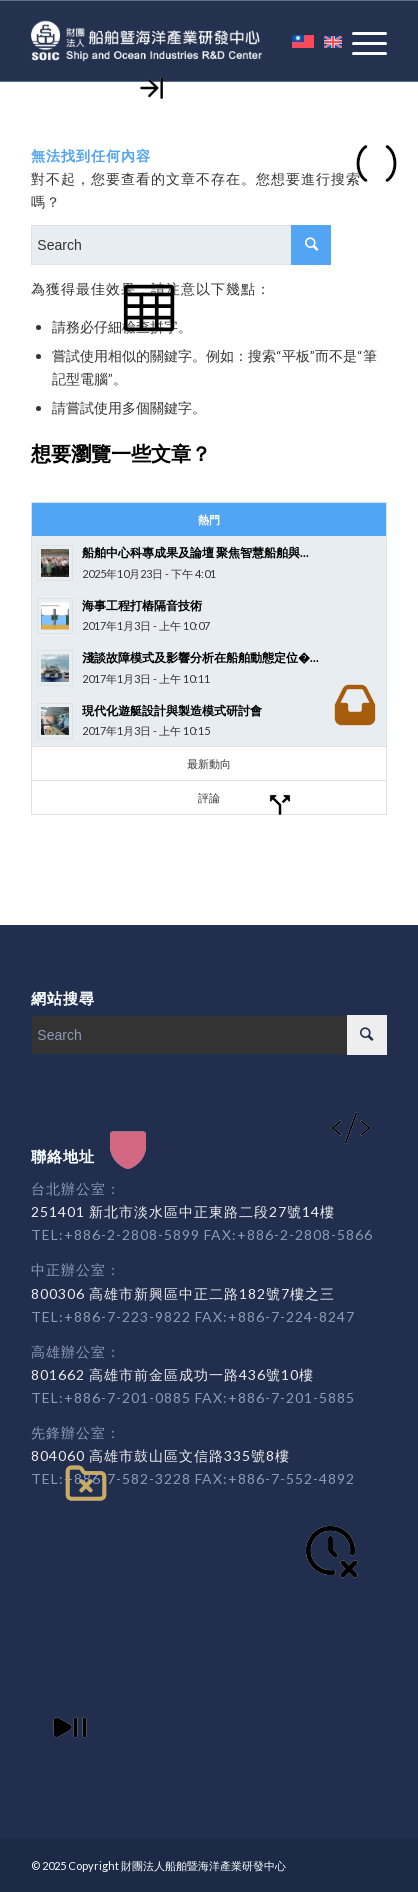  I want to click on view or edit source code, so click(351, 1128).